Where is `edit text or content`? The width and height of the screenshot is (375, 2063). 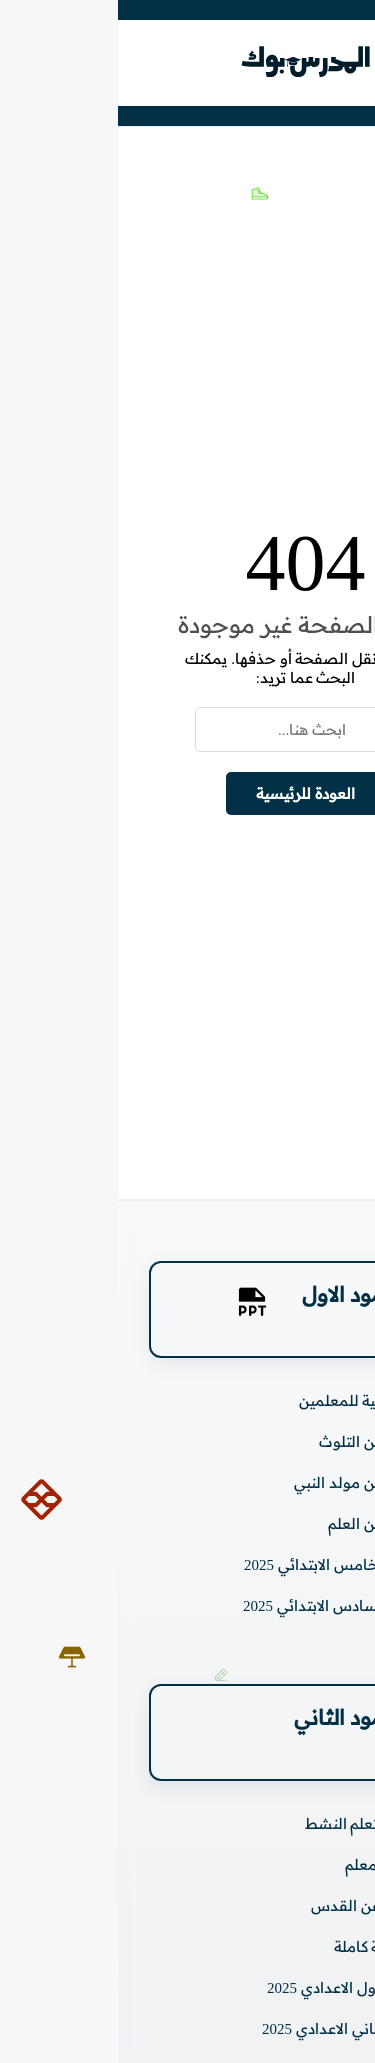
edit text or content is located at coordinates (221, 1675).